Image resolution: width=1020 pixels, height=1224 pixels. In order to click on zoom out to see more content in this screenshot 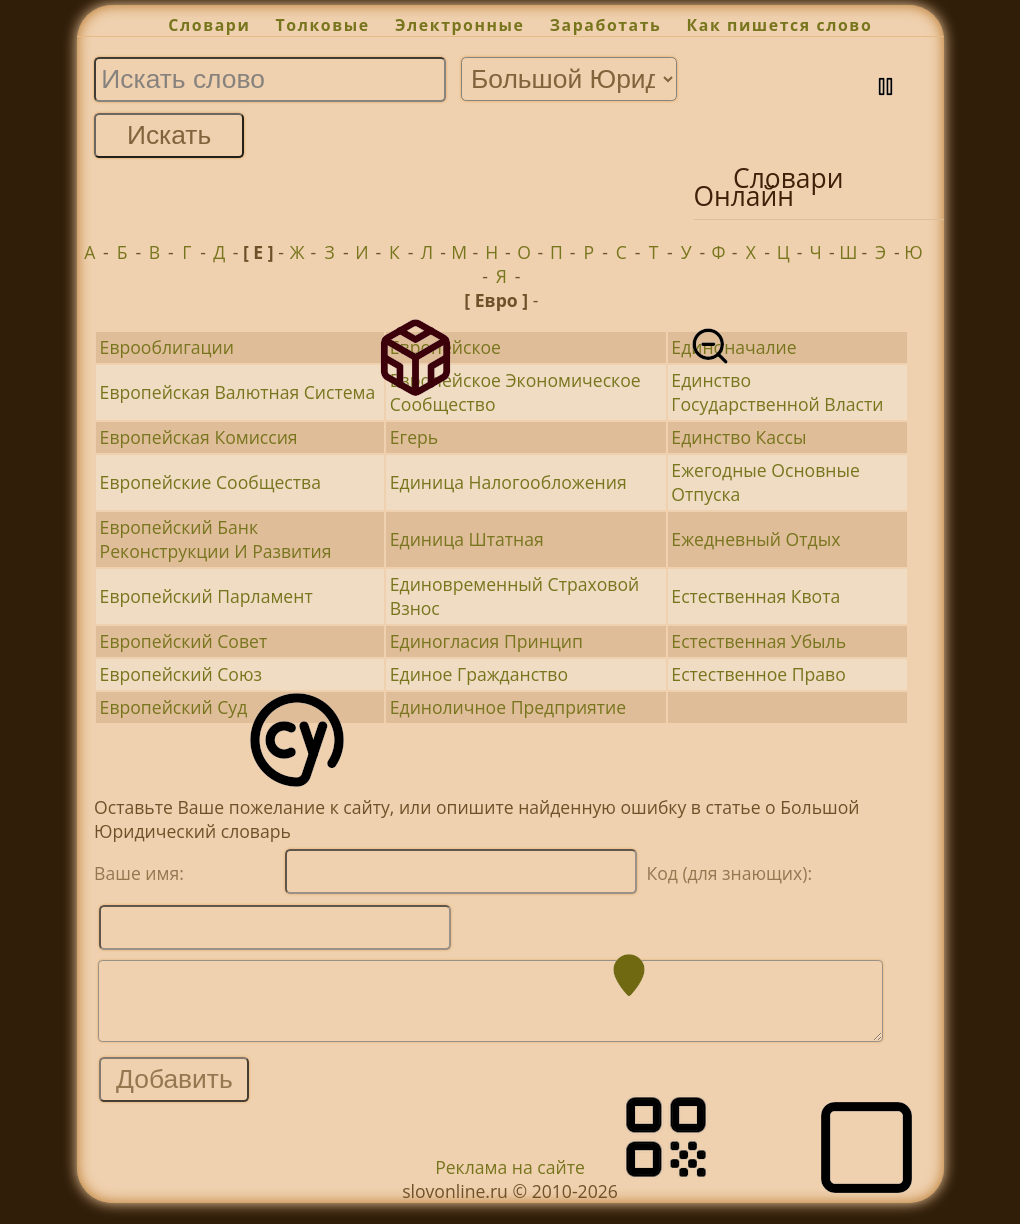, I will do `click(710, 346)`.